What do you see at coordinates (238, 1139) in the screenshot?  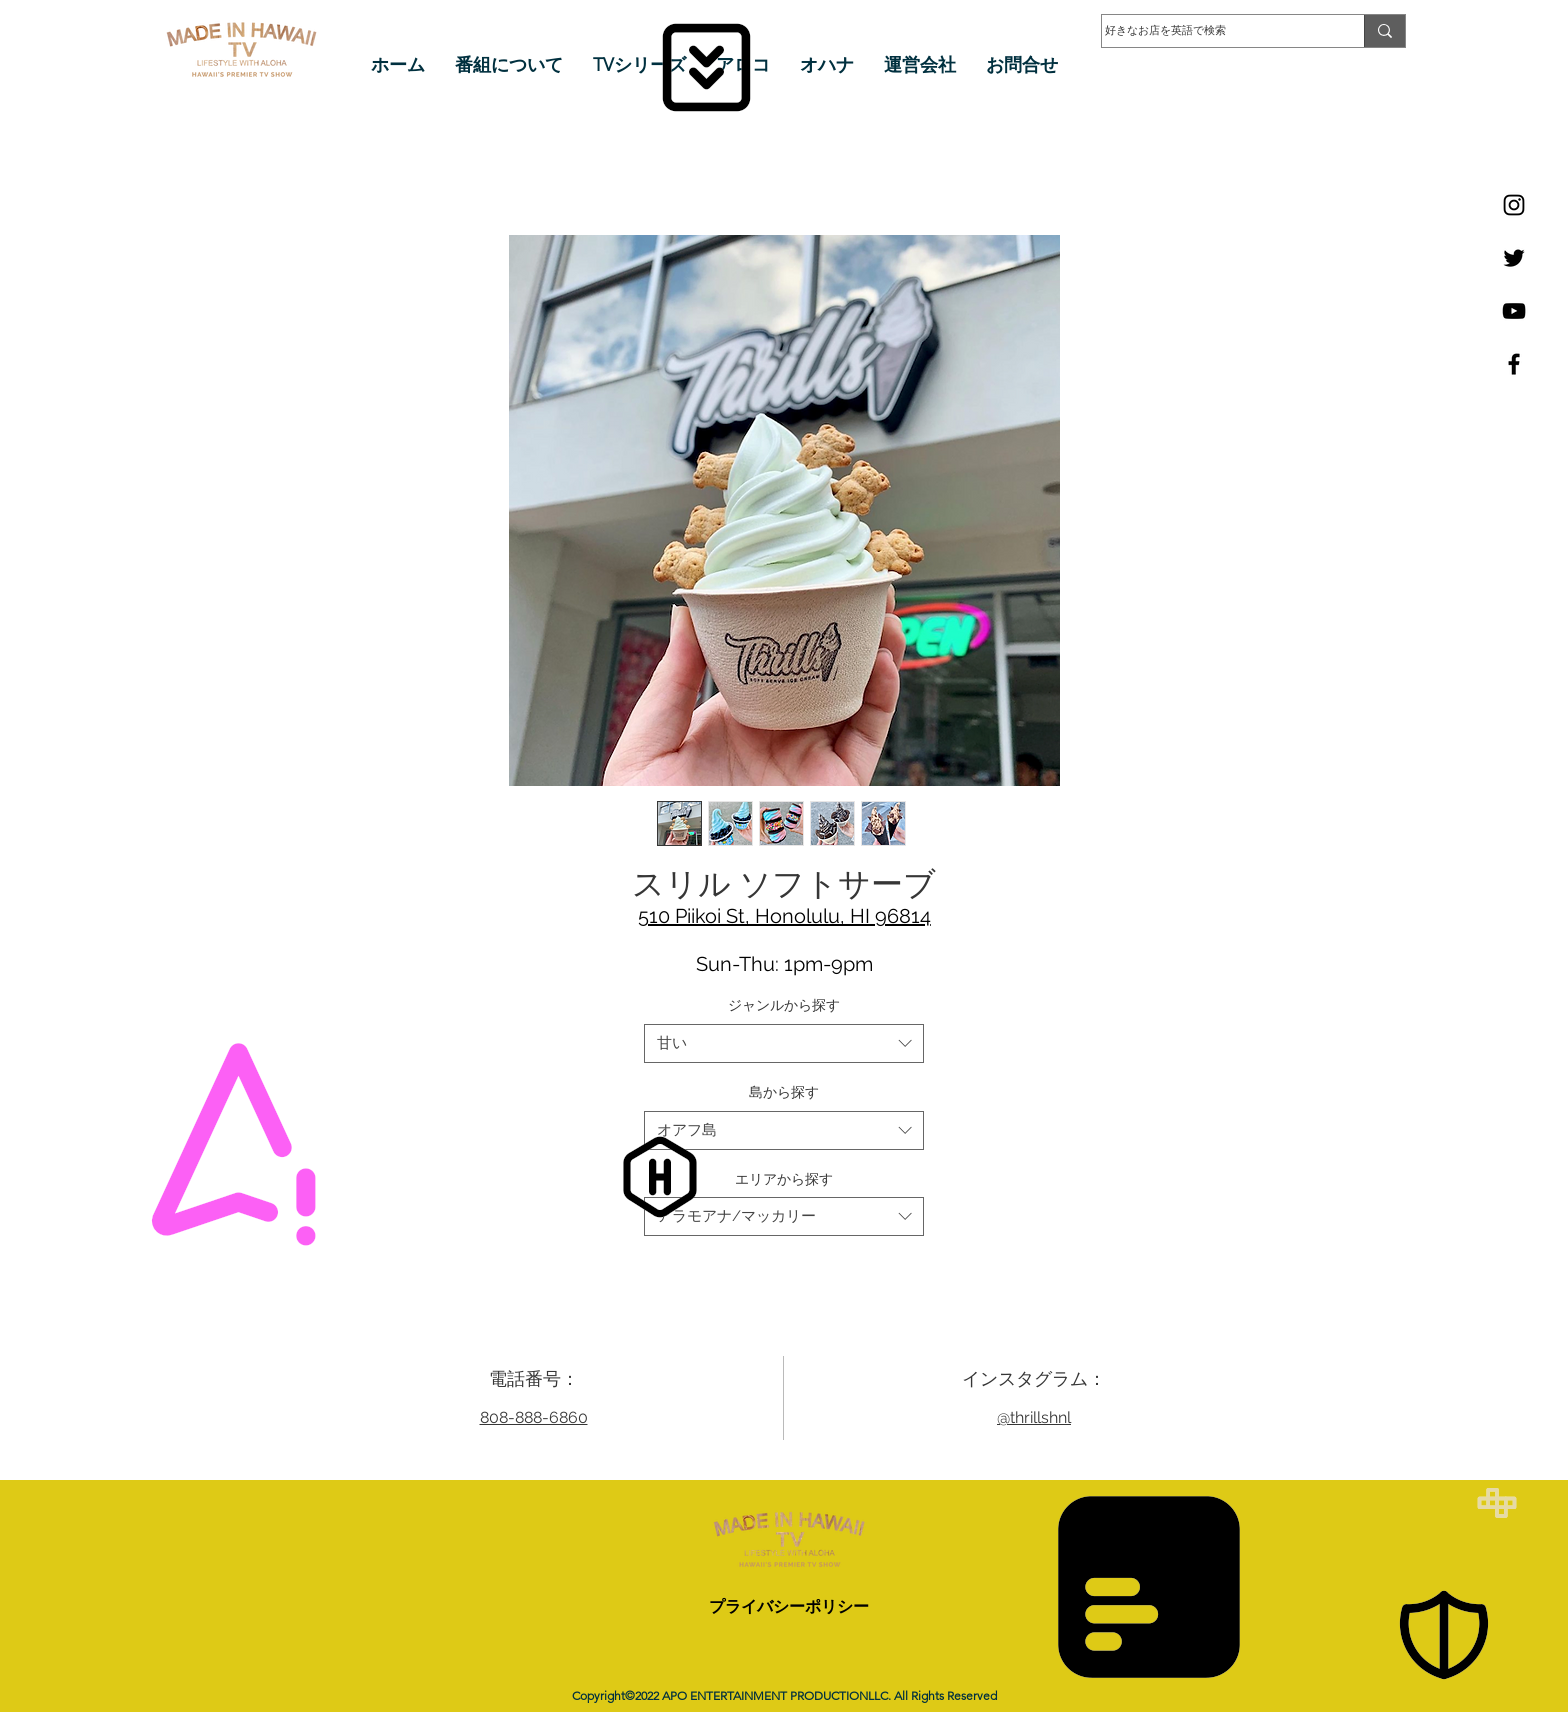 I see `navigation error or route issue detected` at bounding box center [238, 1139].